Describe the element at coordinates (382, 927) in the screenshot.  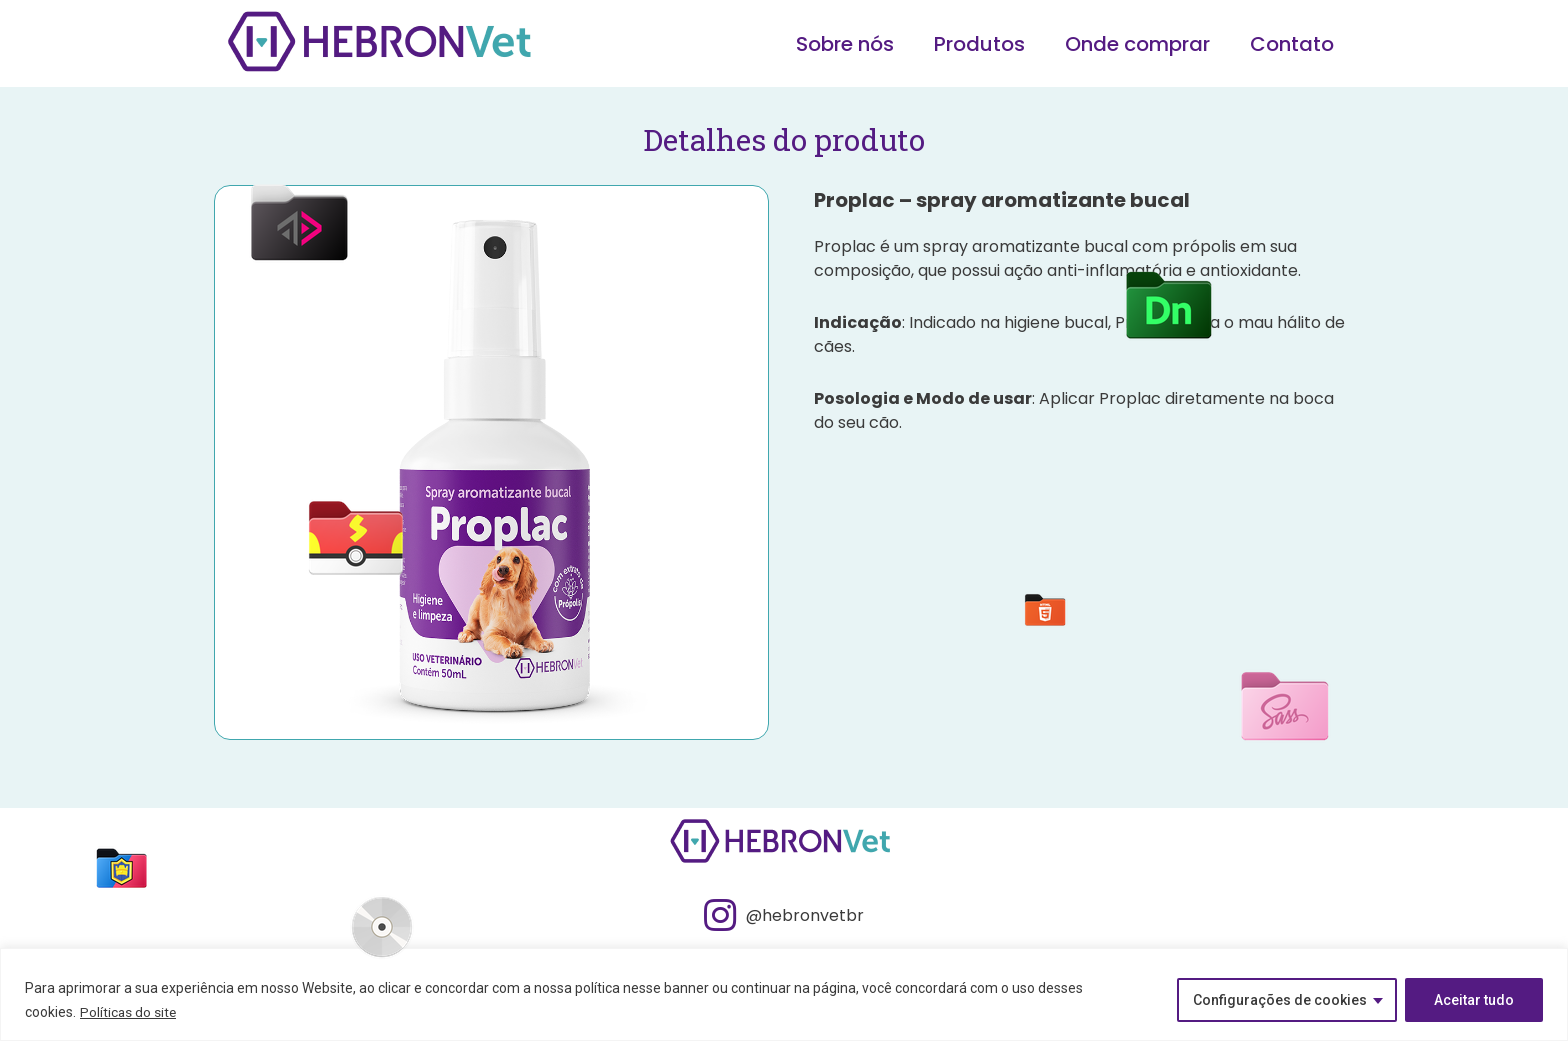
I see `indicates a rewritable DVD disc drive` at that location.